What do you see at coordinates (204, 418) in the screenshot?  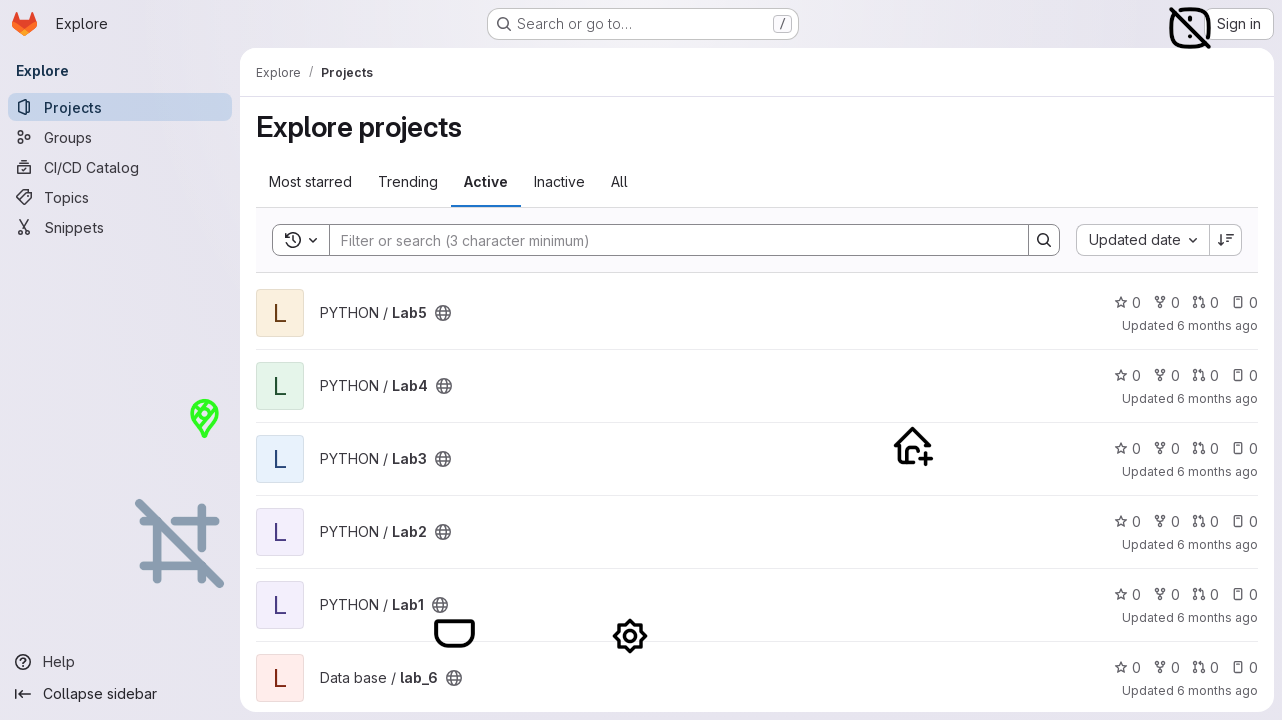 I see `open google maps` at bounding box center [204, 418].